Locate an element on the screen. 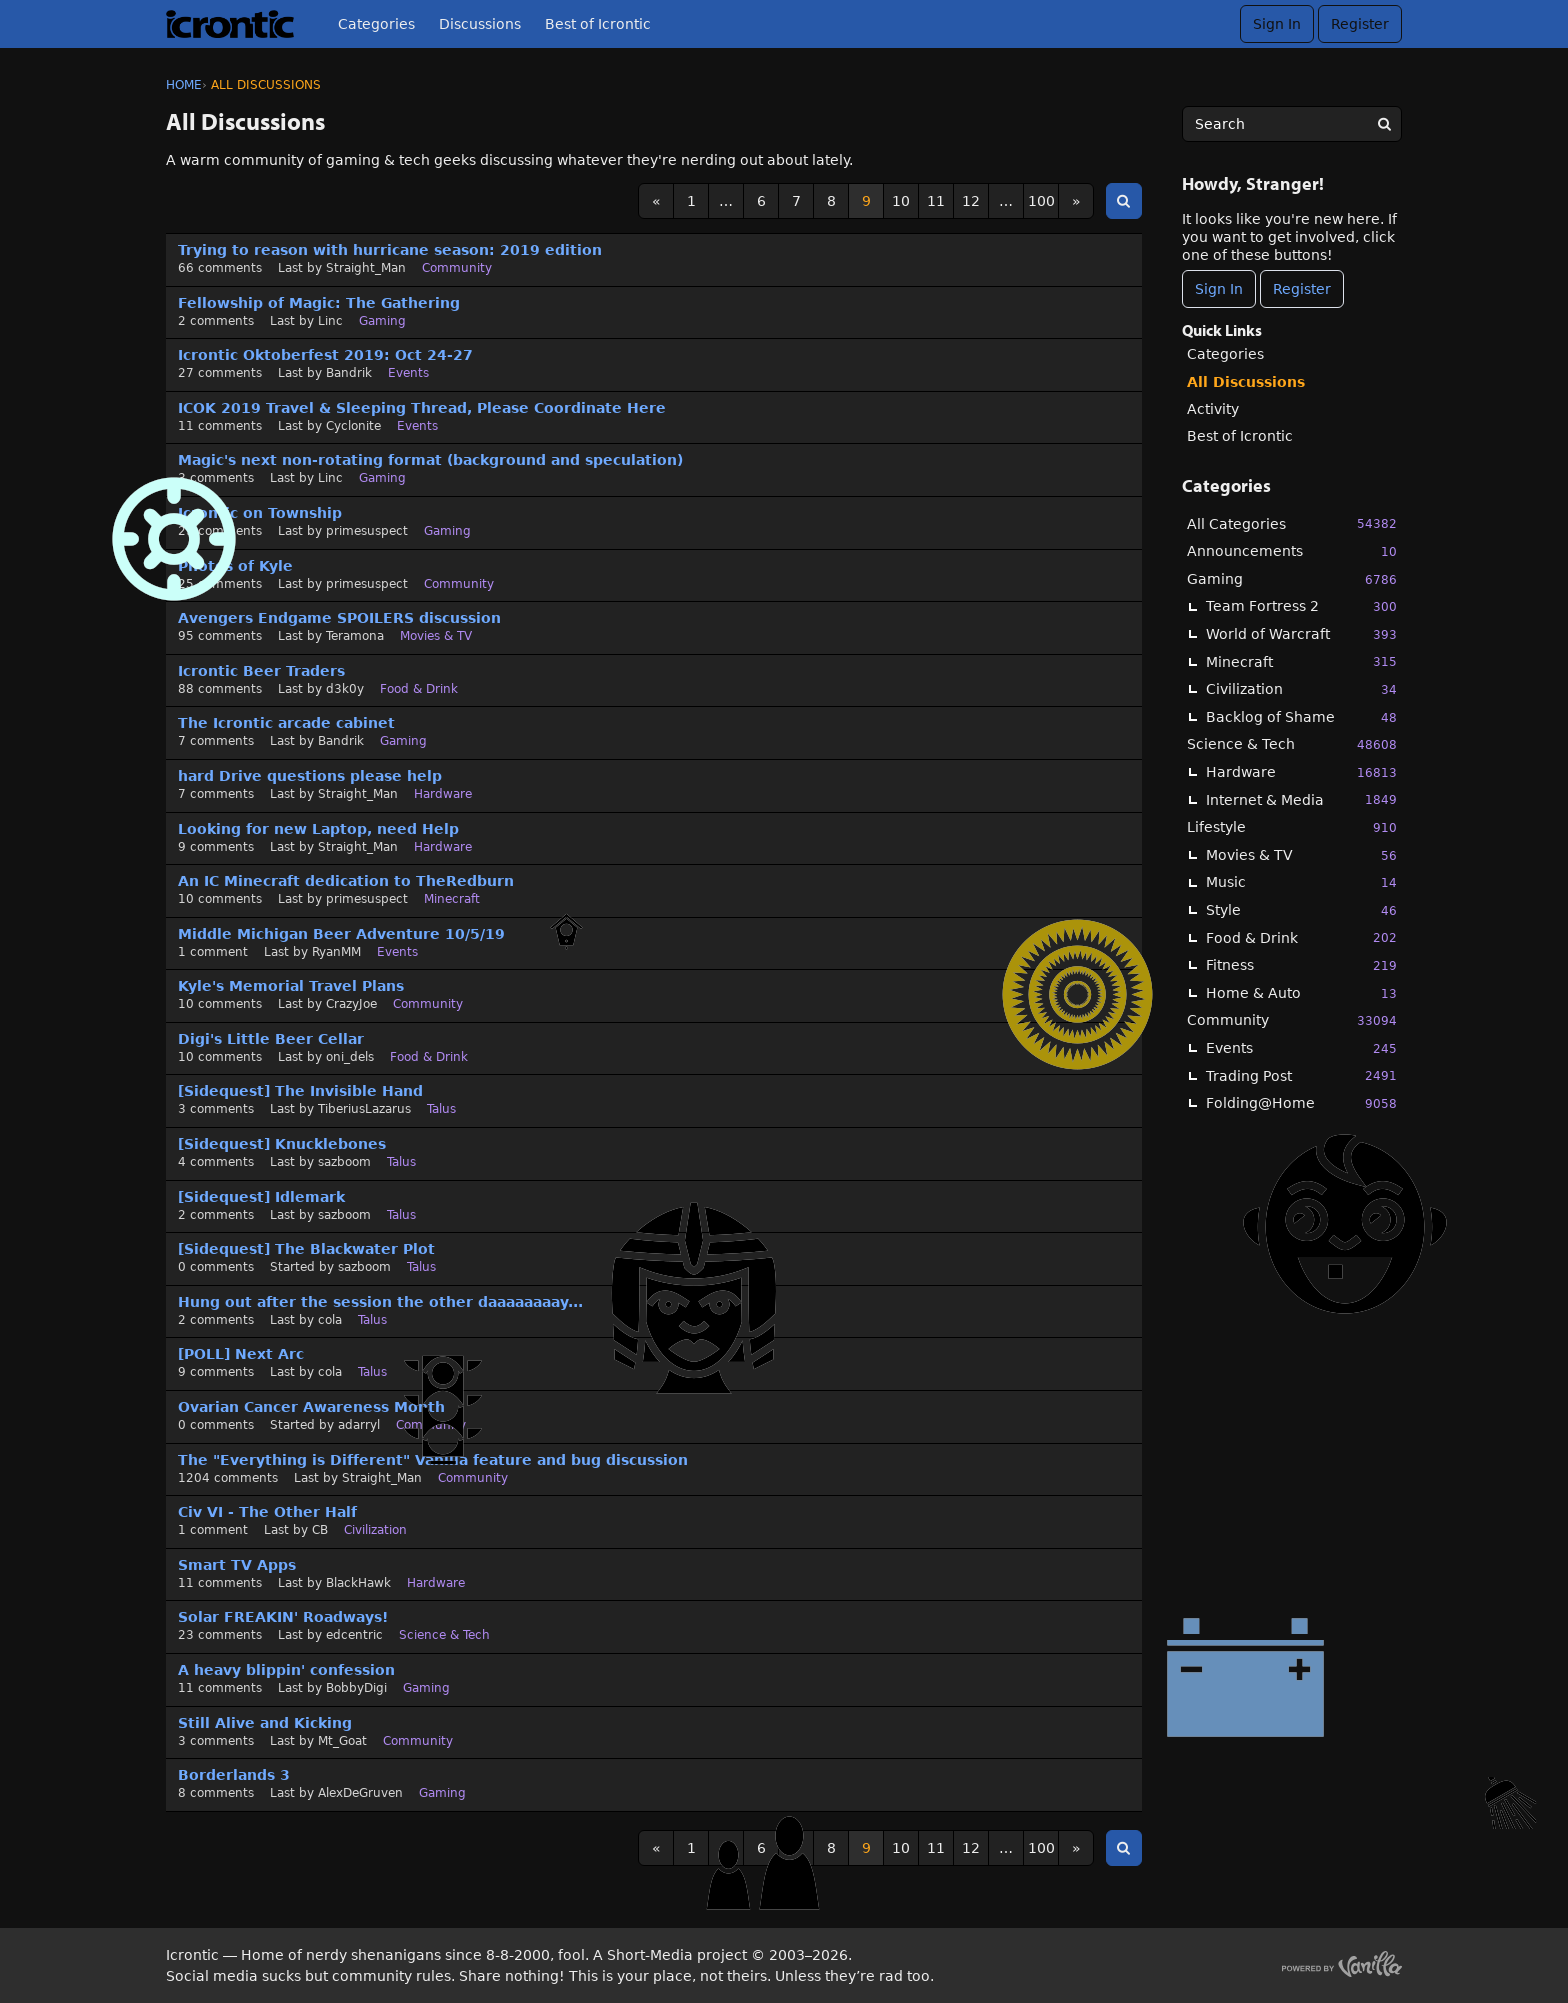 The width and height of the screenshot is (1568, 2003). indicates a stopped or halted state is located at coordinates (443, 1410).